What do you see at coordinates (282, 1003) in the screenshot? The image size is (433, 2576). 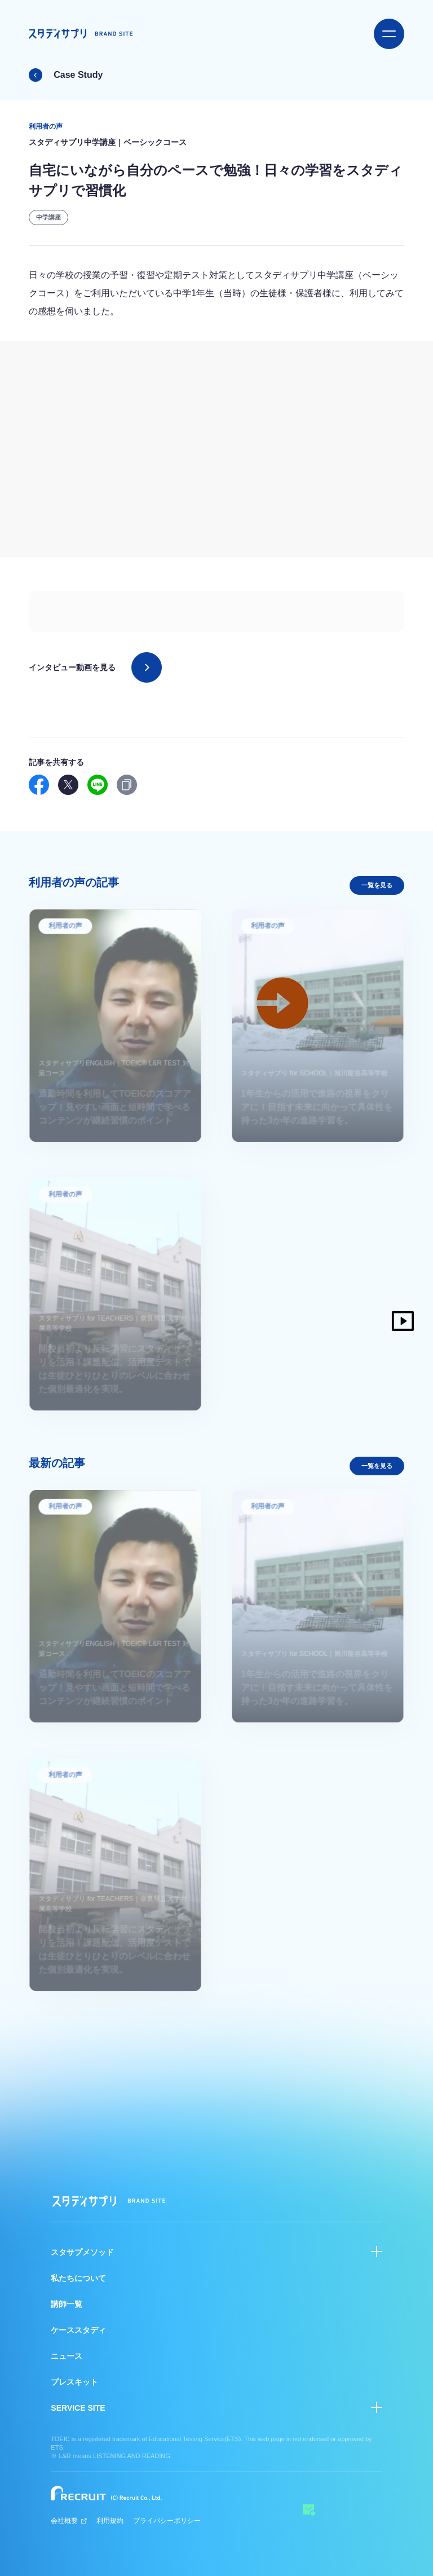 I see `log in to your account` at bounding box center [282, 1003].